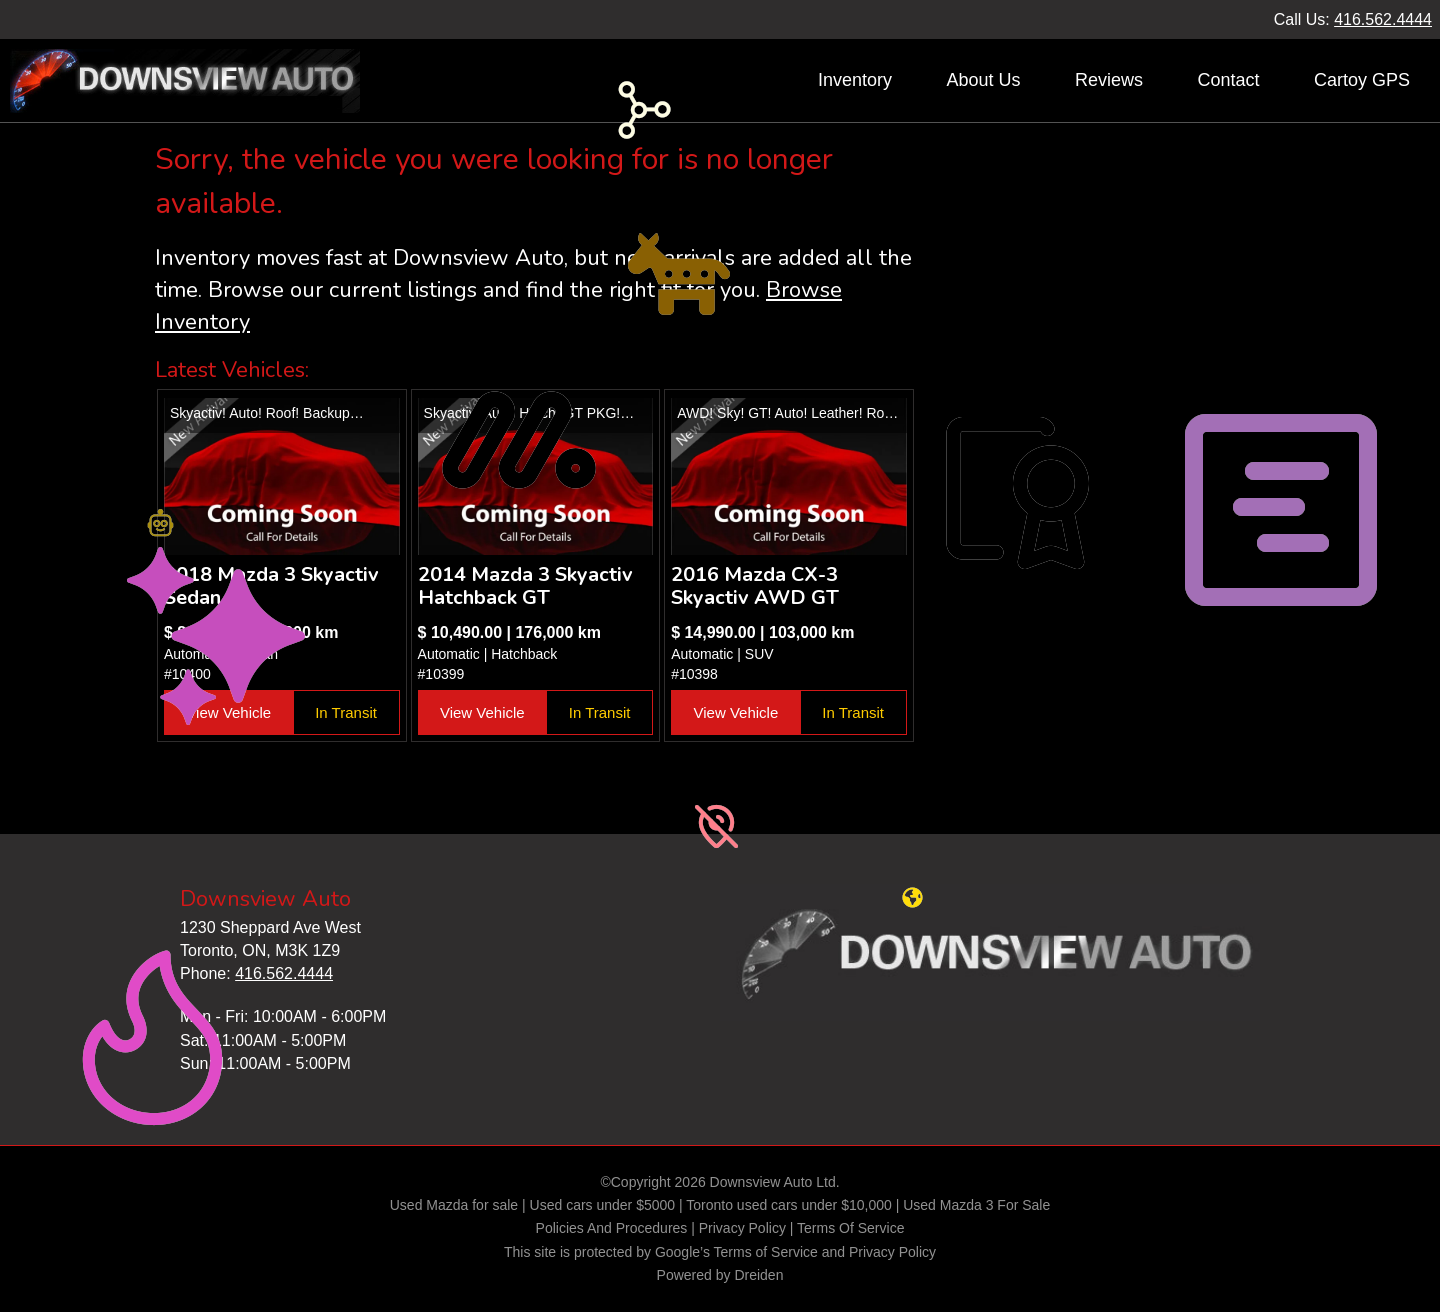  What do you see at coordinates (1013, 493) in the screenshot?
I see `view certified or licensed file` at bounding box center [1013, 493].